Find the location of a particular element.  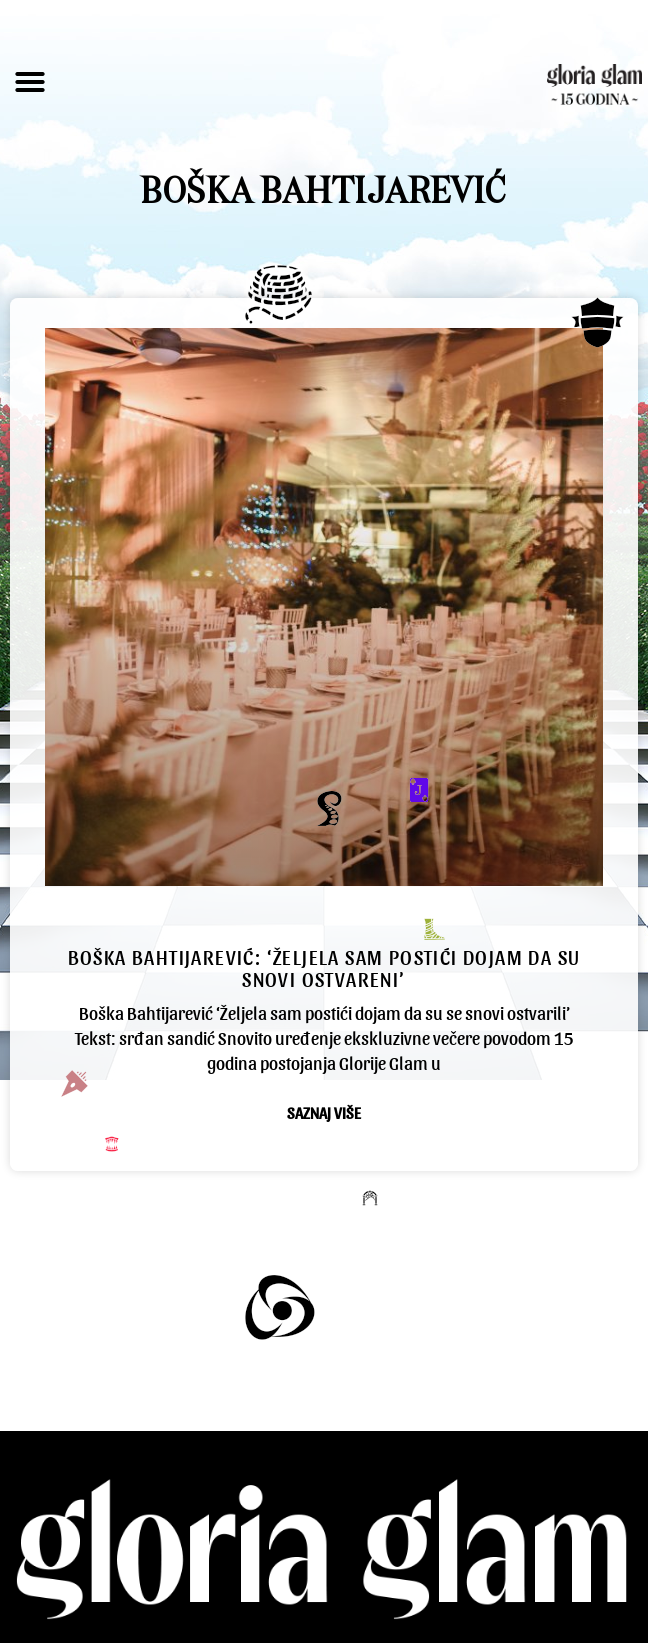

represents a sea creature or kraken enemy type is located at coordinates (329, 809).